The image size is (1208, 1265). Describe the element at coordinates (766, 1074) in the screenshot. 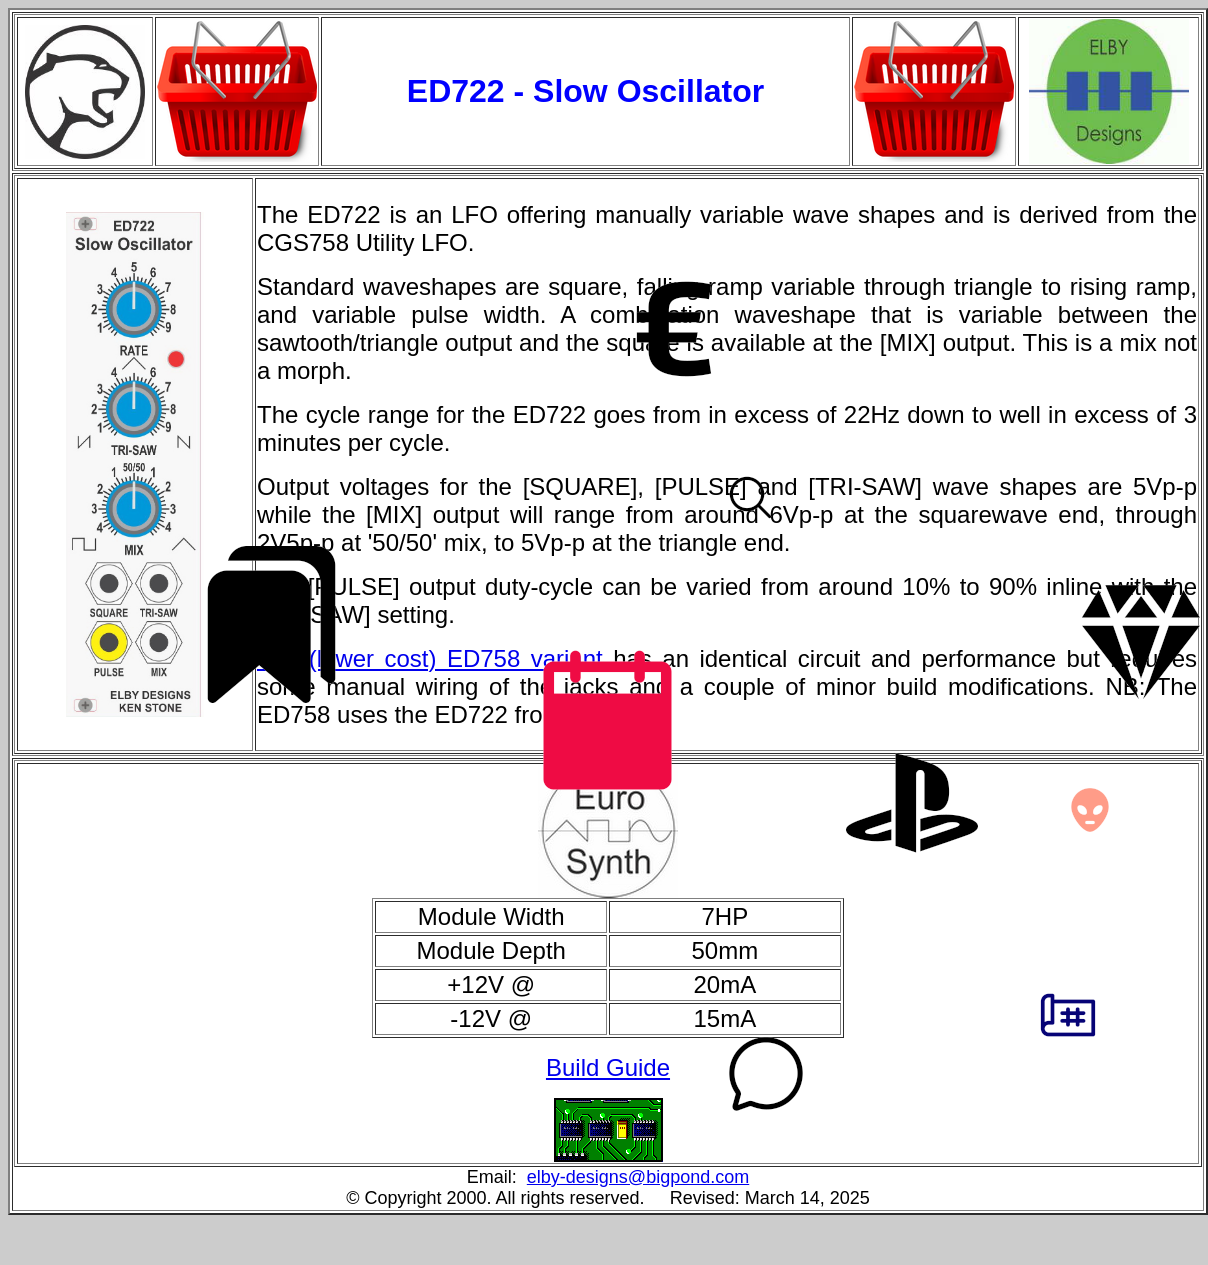

I see `open a chat or messaging feature` at that location.